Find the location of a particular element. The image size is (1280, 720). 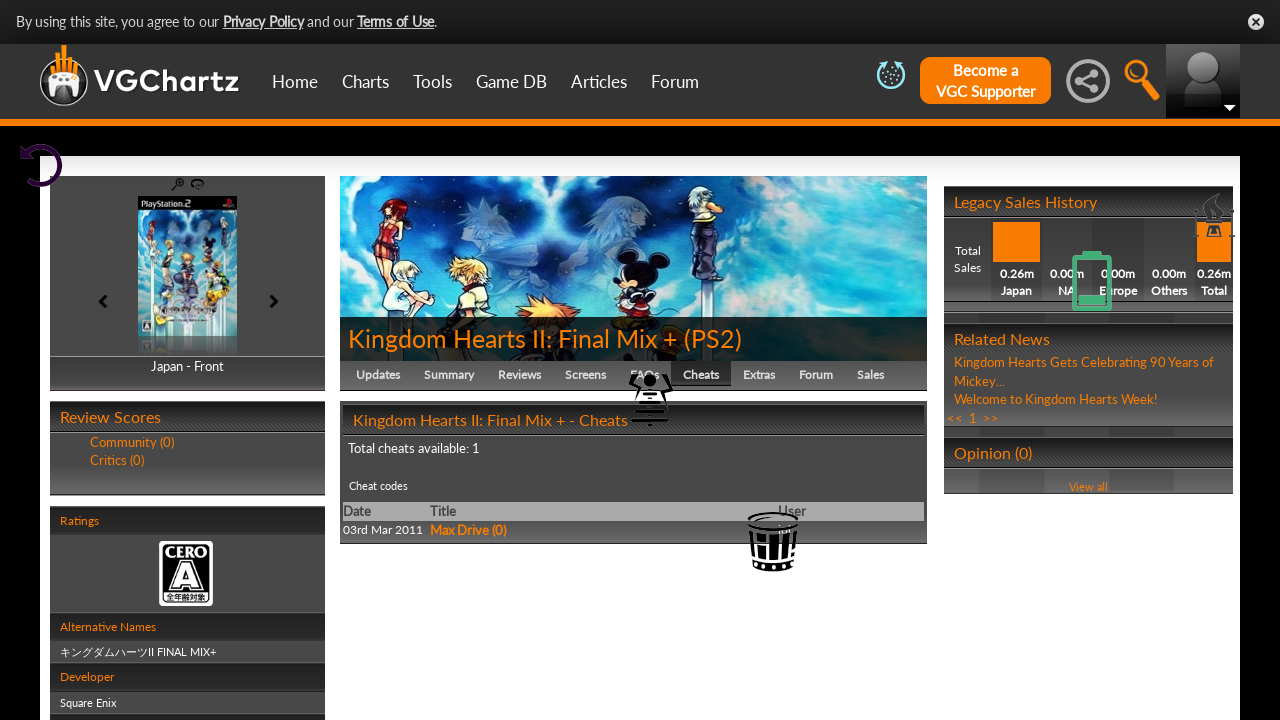

indicates low battery level at 25% is located at coordinates (1092, 281).